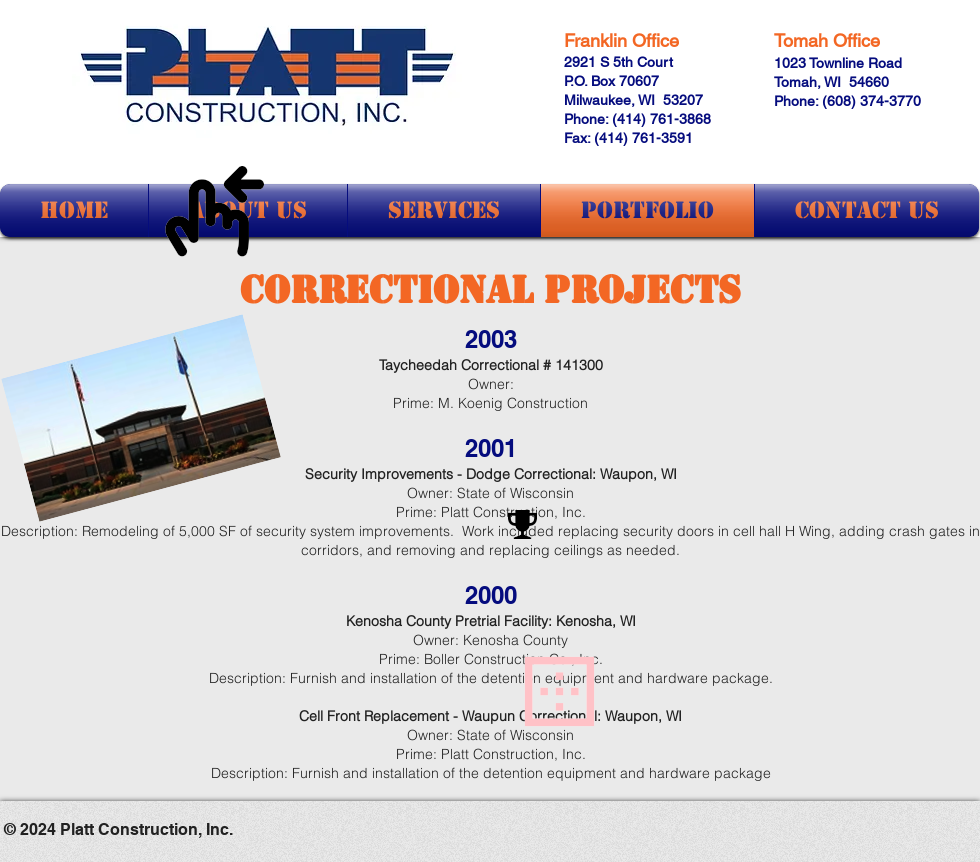 The image size is (980, 862). What do you see at coordinates (559, 691) in the screenshot?
I see `apply outer border to selection` at bounding box center [559, 691].